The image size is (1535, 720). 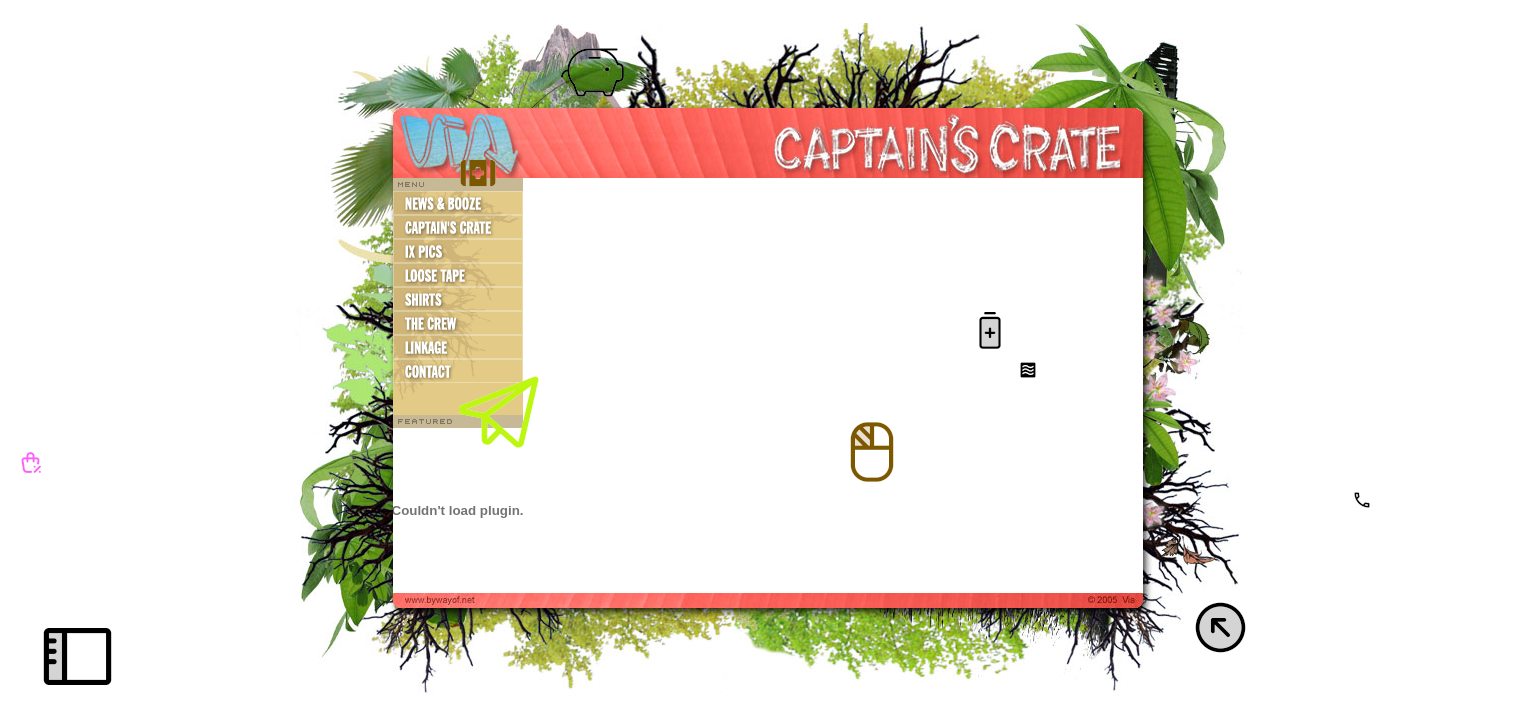 What do you see at coordinates (1220, 627) in the screenshot?
I see `navigate back to previous screen` at bounding box center [1220, 627].